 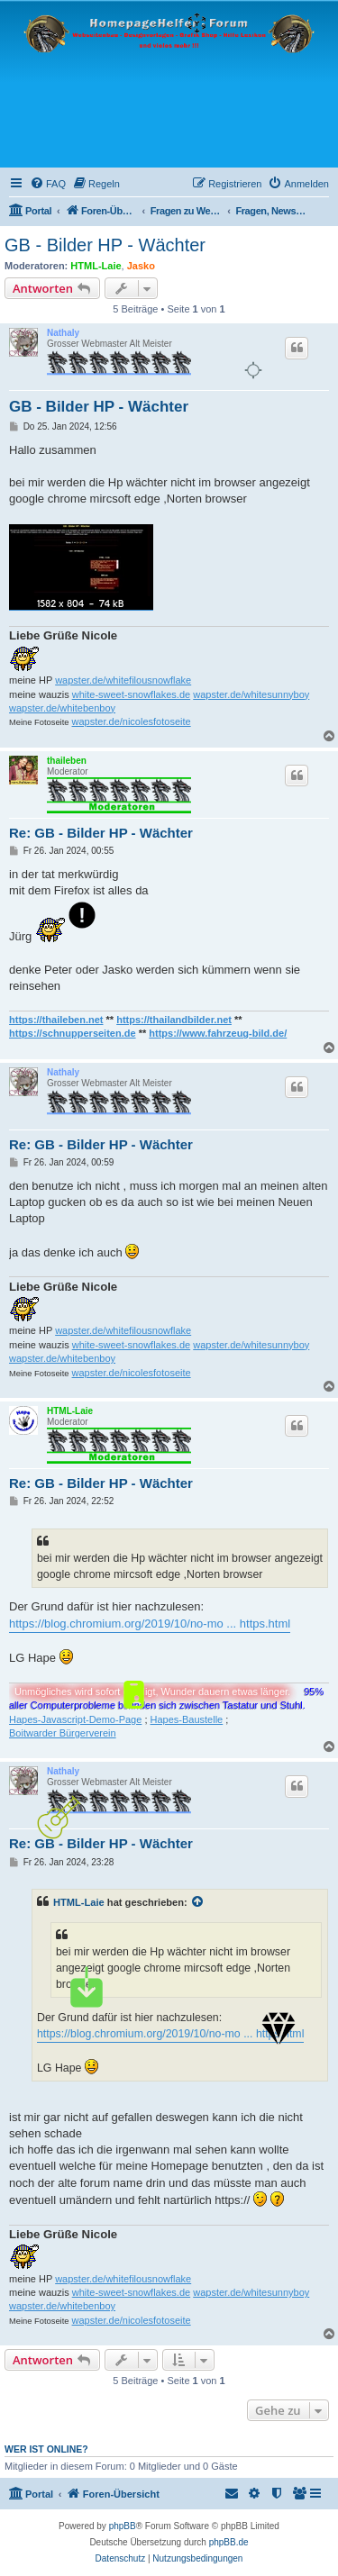 What do you see at coordinates (87, 1987) in the screenshot?
I see `download a file or content` at bounding box center [87, 1987].